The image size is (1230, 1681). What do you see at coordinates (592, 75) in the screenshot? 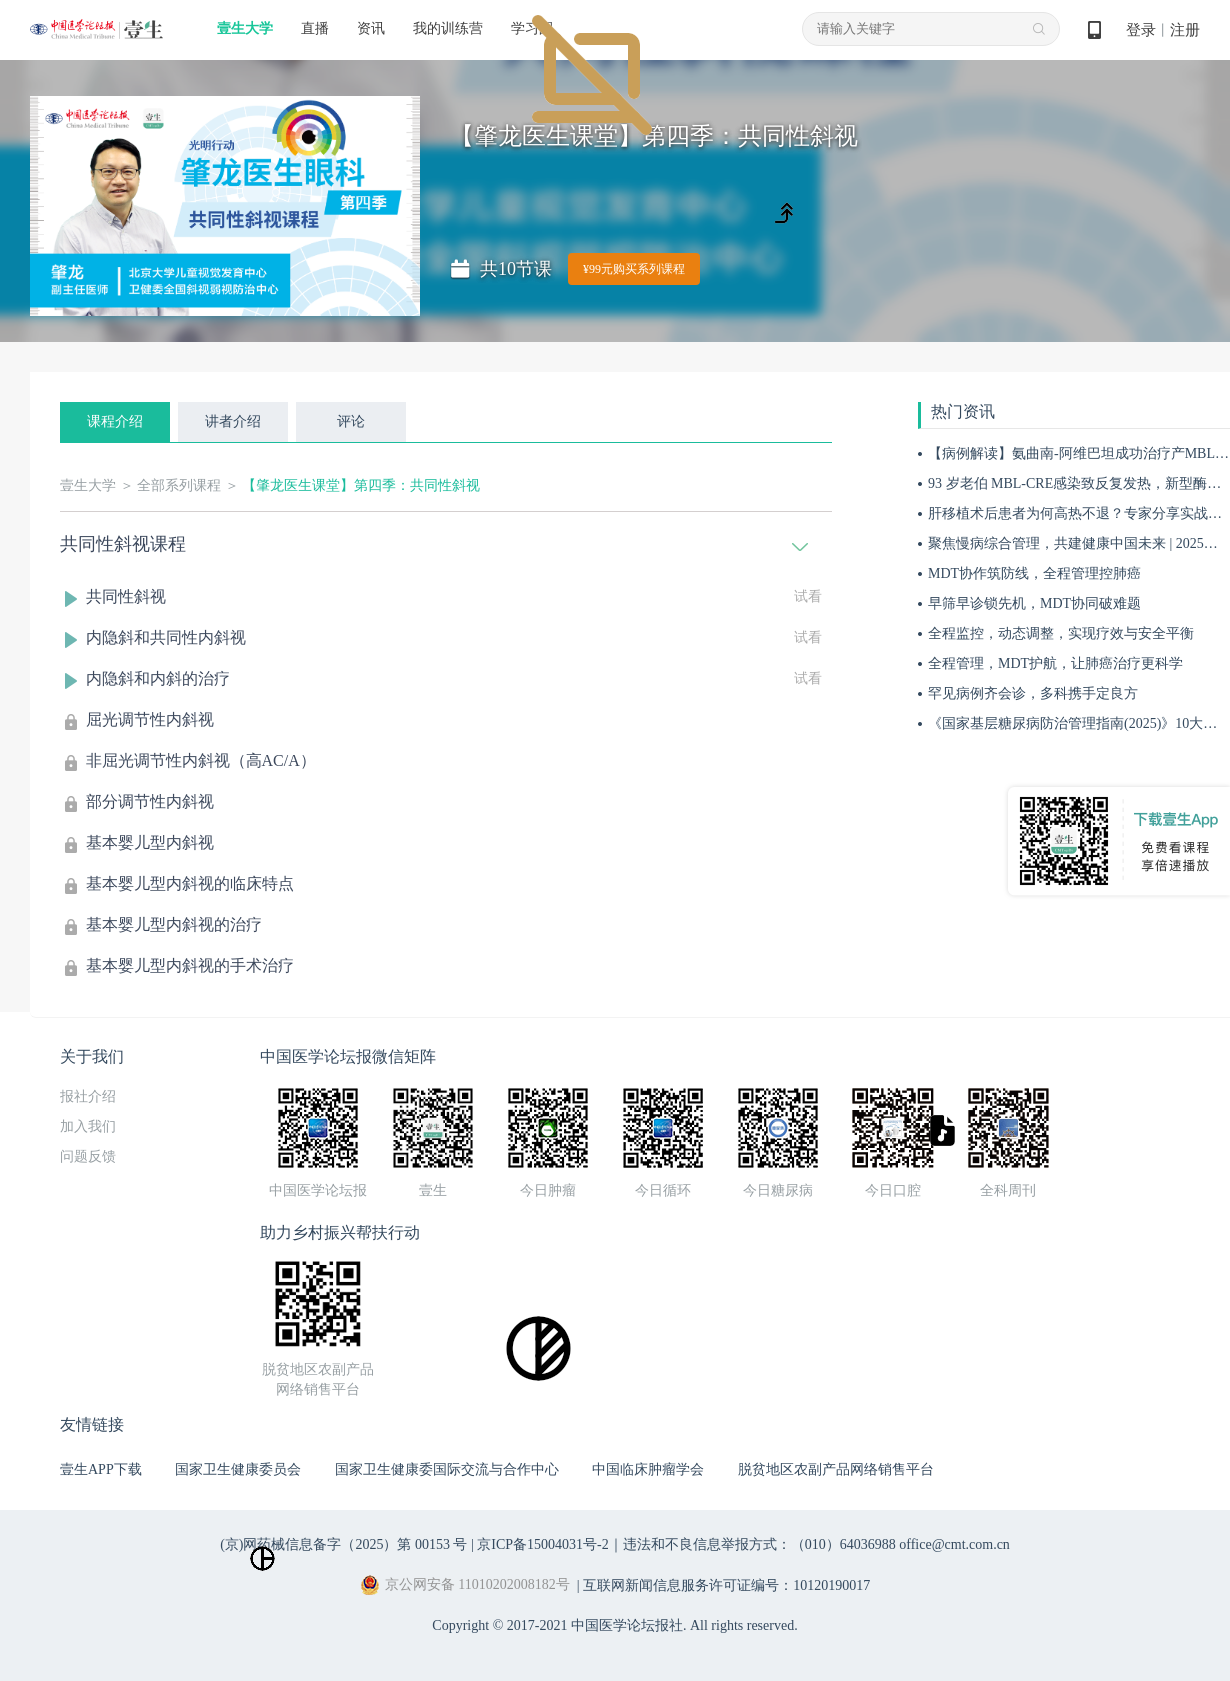
I see `laptop device is offline or disconnected` at bounding box center [592, 75].